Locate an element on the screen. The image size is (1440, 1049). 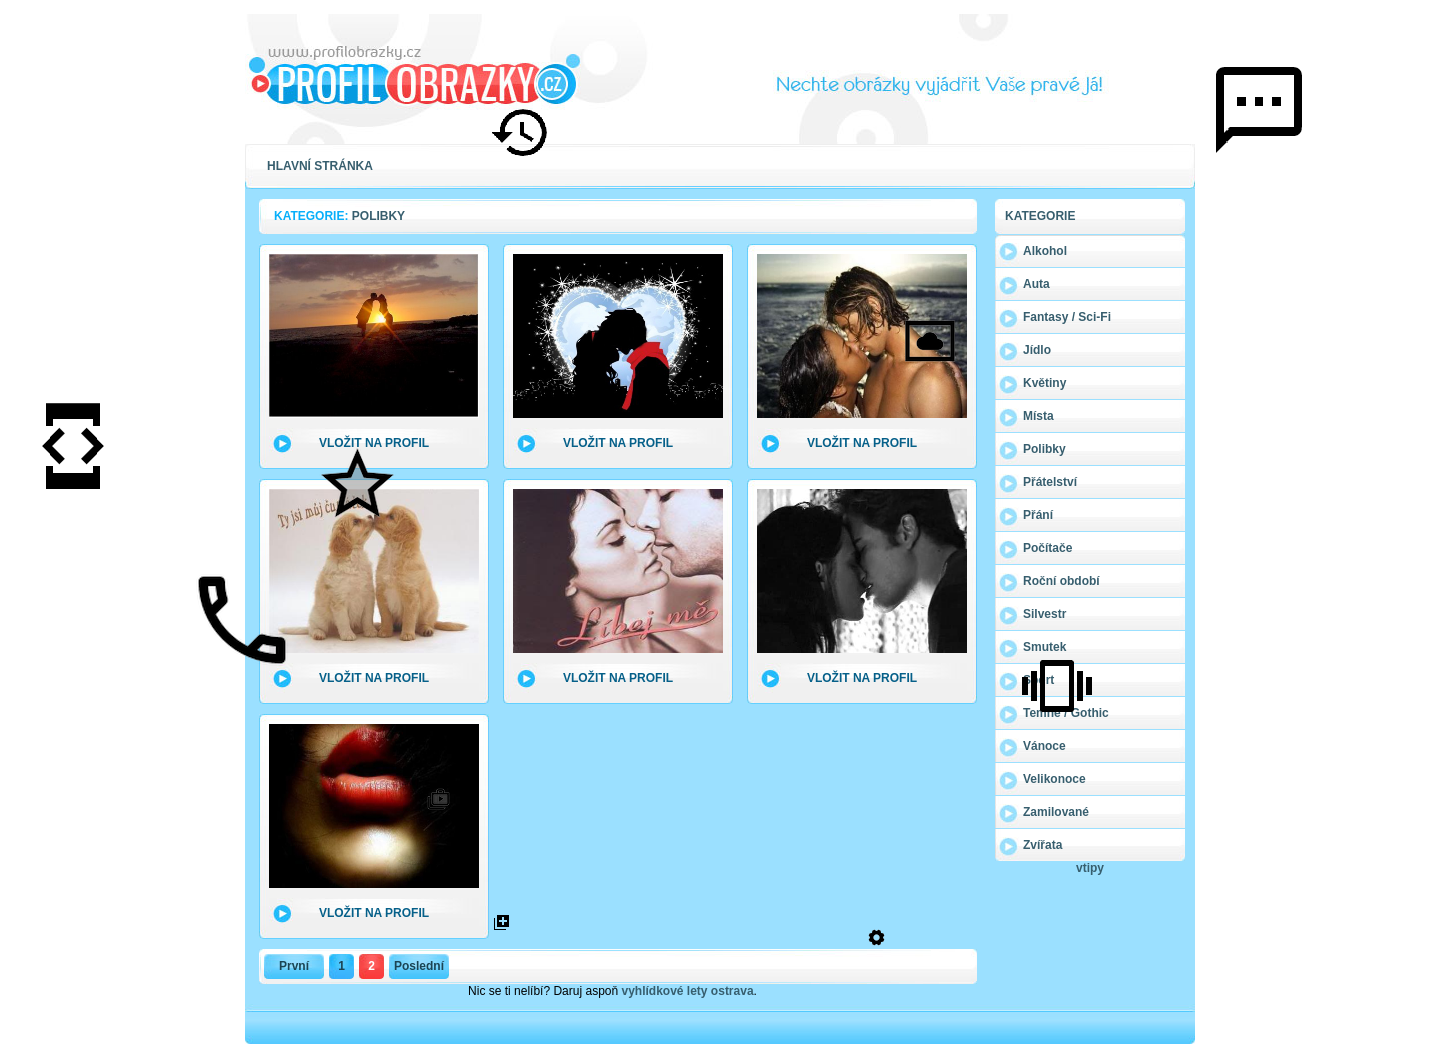
add item to favorites is located at coordinates (357, 484).